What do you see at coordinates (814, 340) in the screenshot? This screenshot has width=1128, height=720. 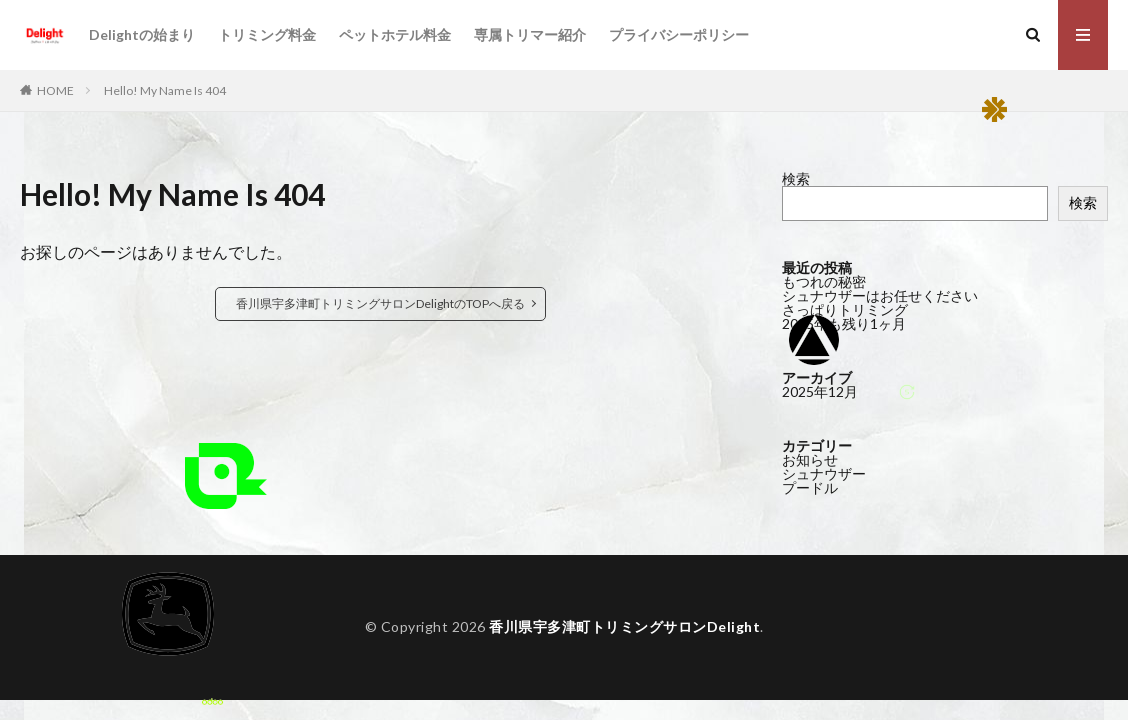 I see `interact.js library logo` at bounding box center [814, 340].